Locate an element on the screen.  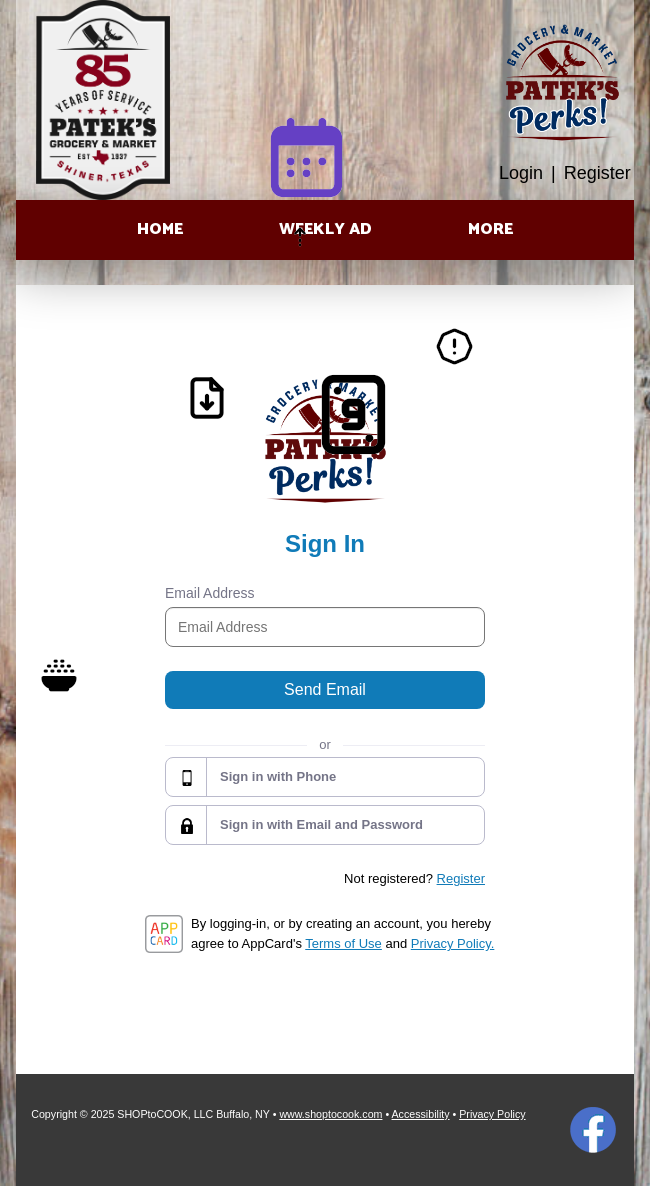
download a file to your device is located at coordinates (207, 398).